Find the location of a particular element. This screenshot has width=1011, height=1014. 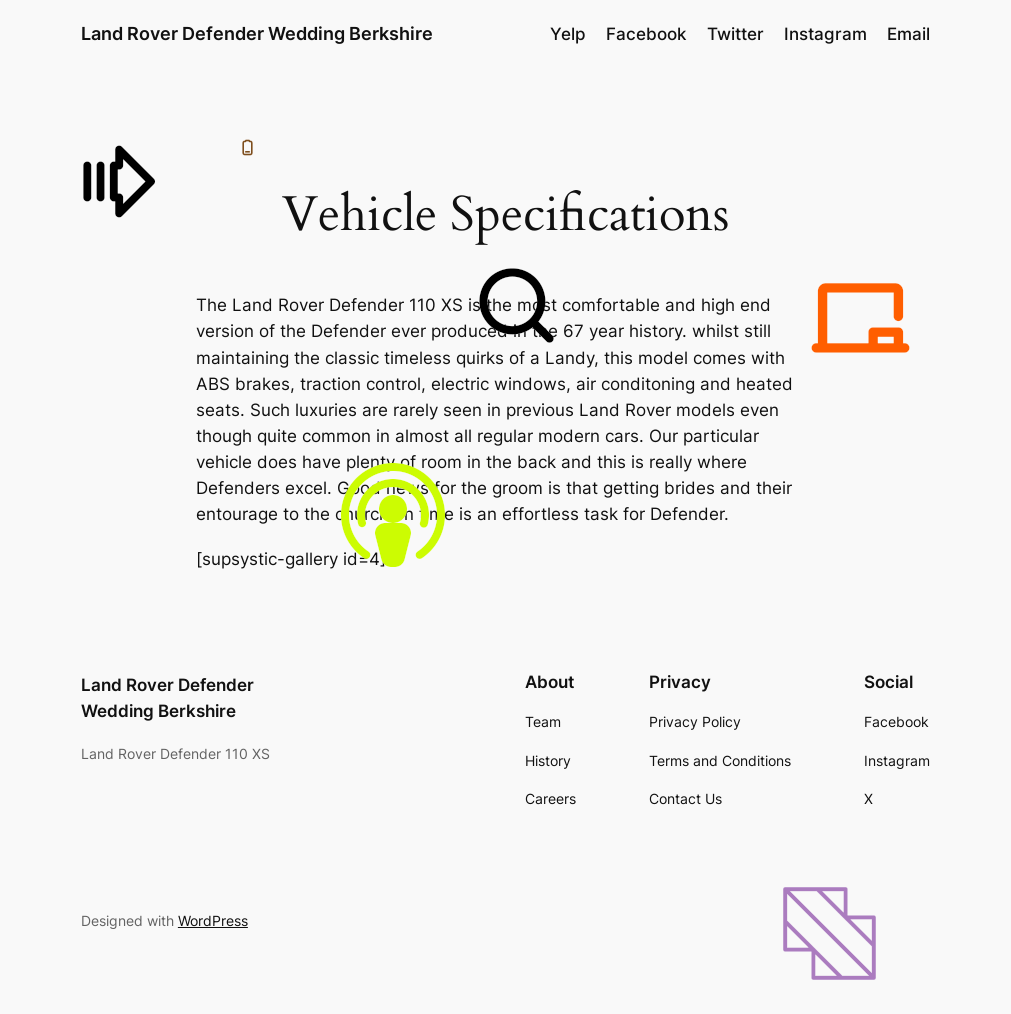

open whiteboard or presentation mode is located at coordinates (860, 319).